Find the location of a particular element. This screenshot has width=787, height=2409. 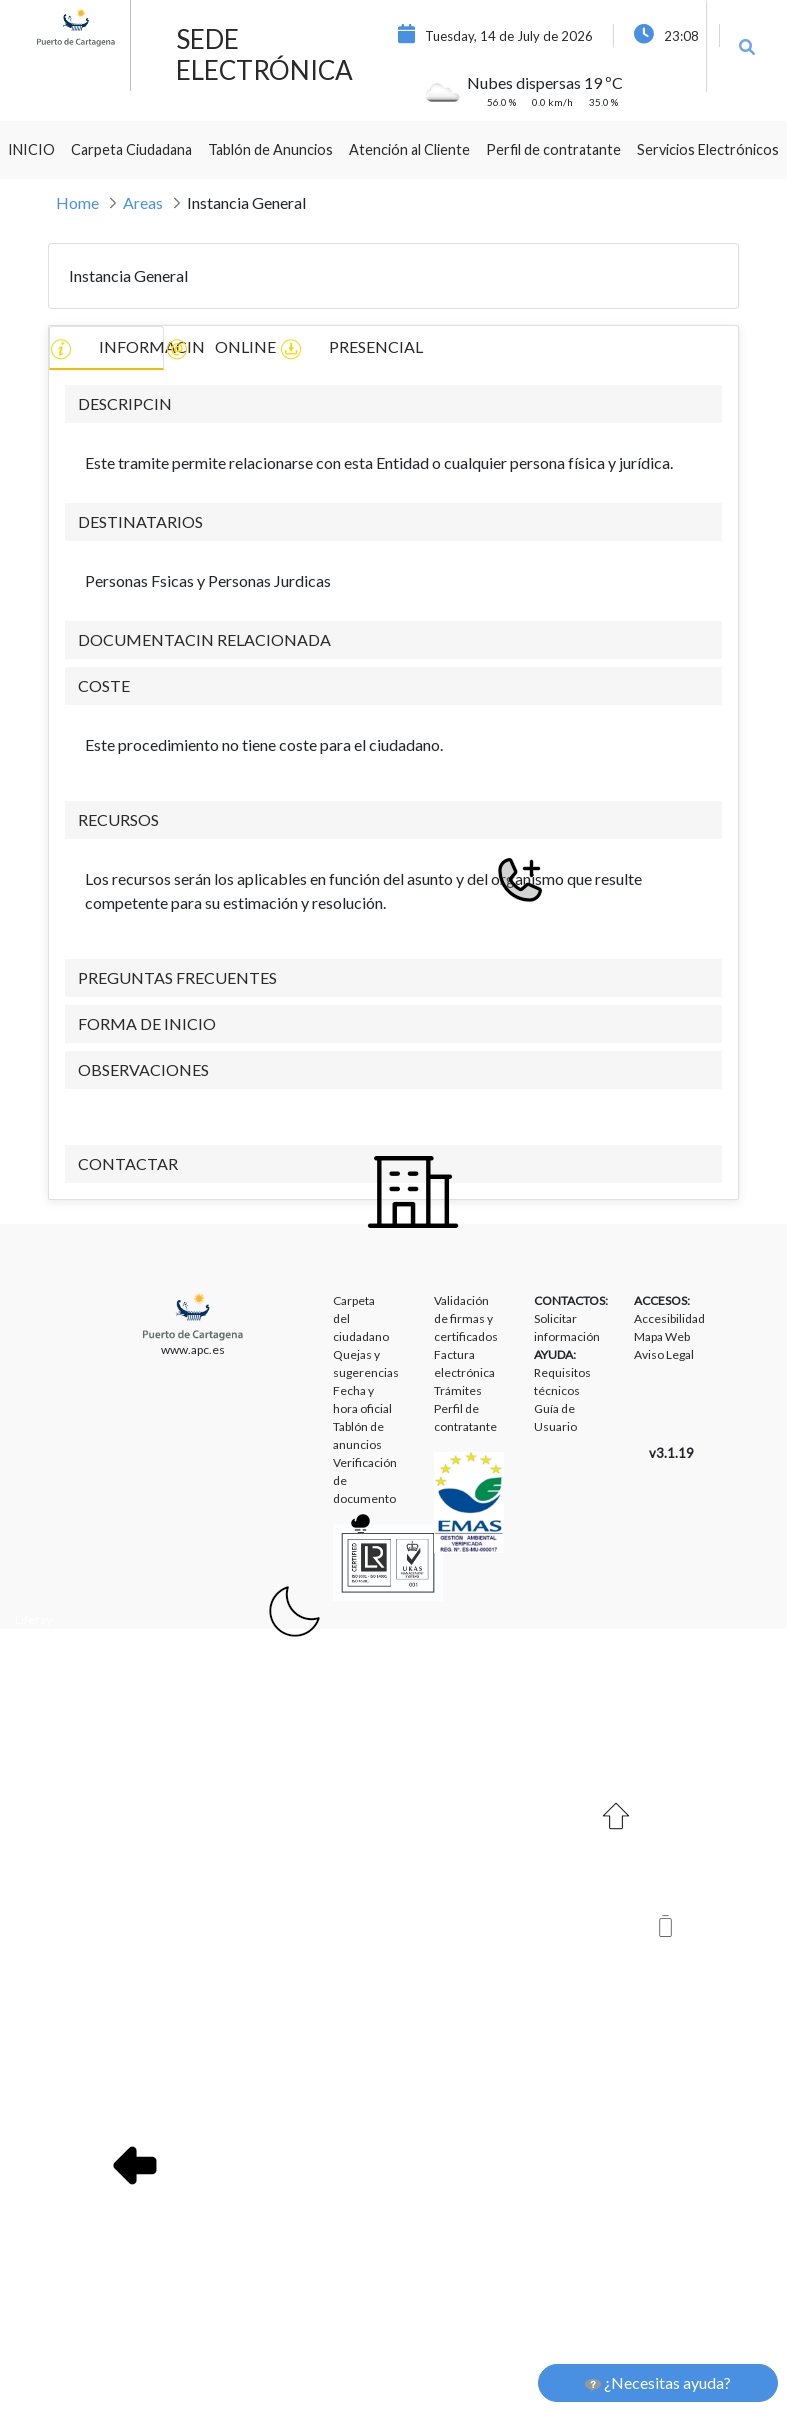

view office or workplace location is located at coordinates (410, 1192).